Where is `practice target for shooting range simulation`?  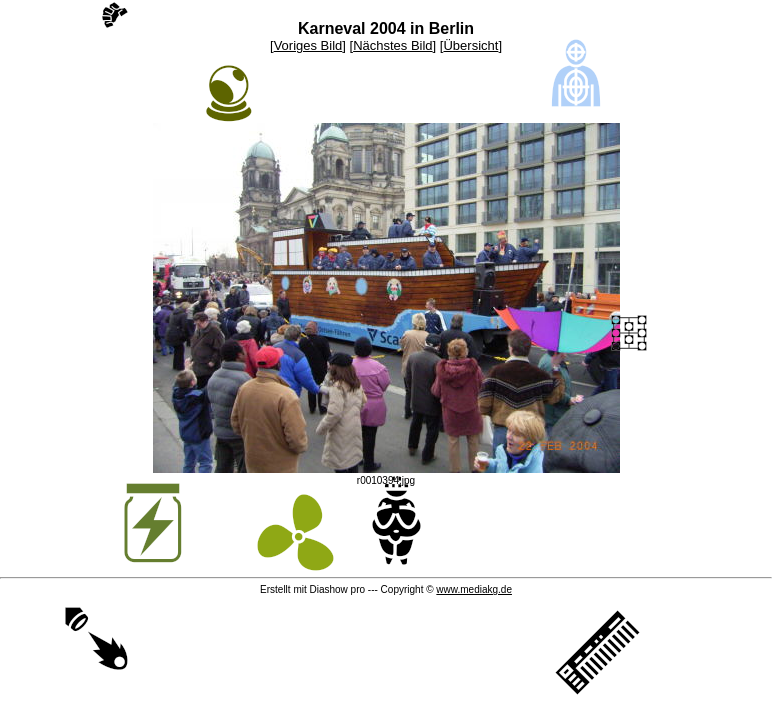 practice target for shooting range simulation is located at coordinates (576, 73).